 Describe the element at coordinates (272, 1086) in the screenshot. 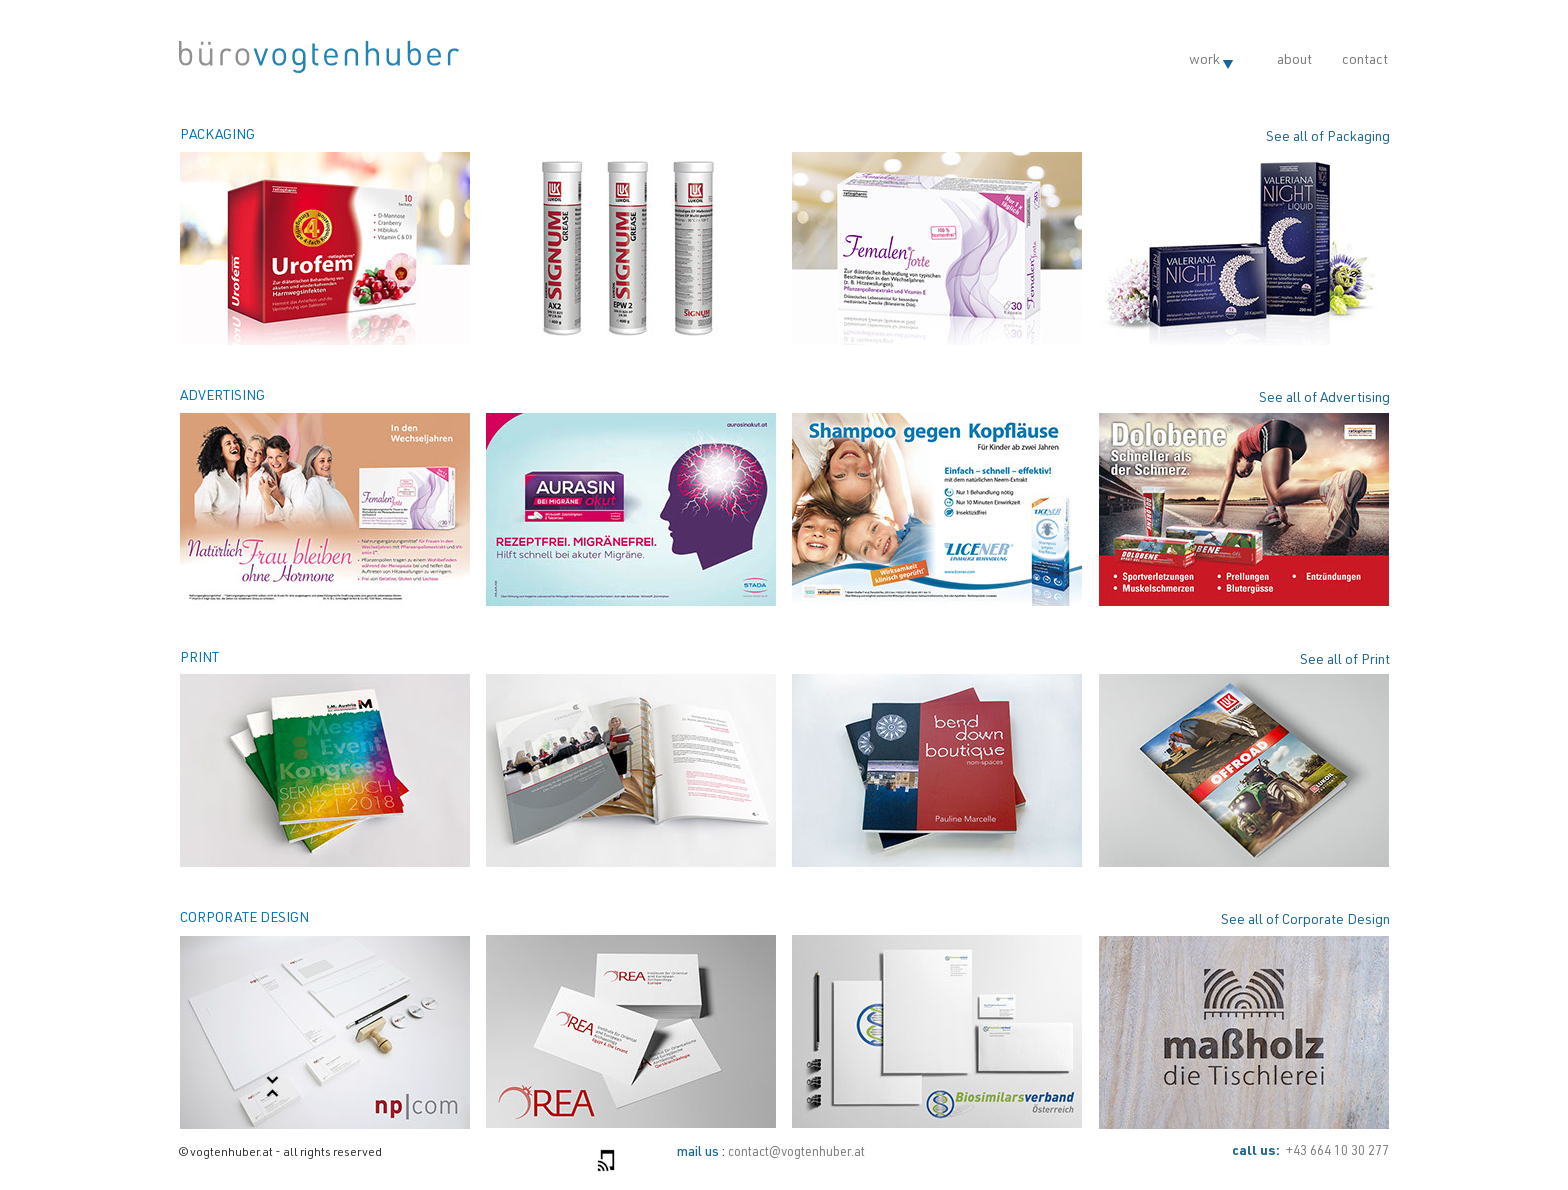

I see `collapse expanded content` at that location.